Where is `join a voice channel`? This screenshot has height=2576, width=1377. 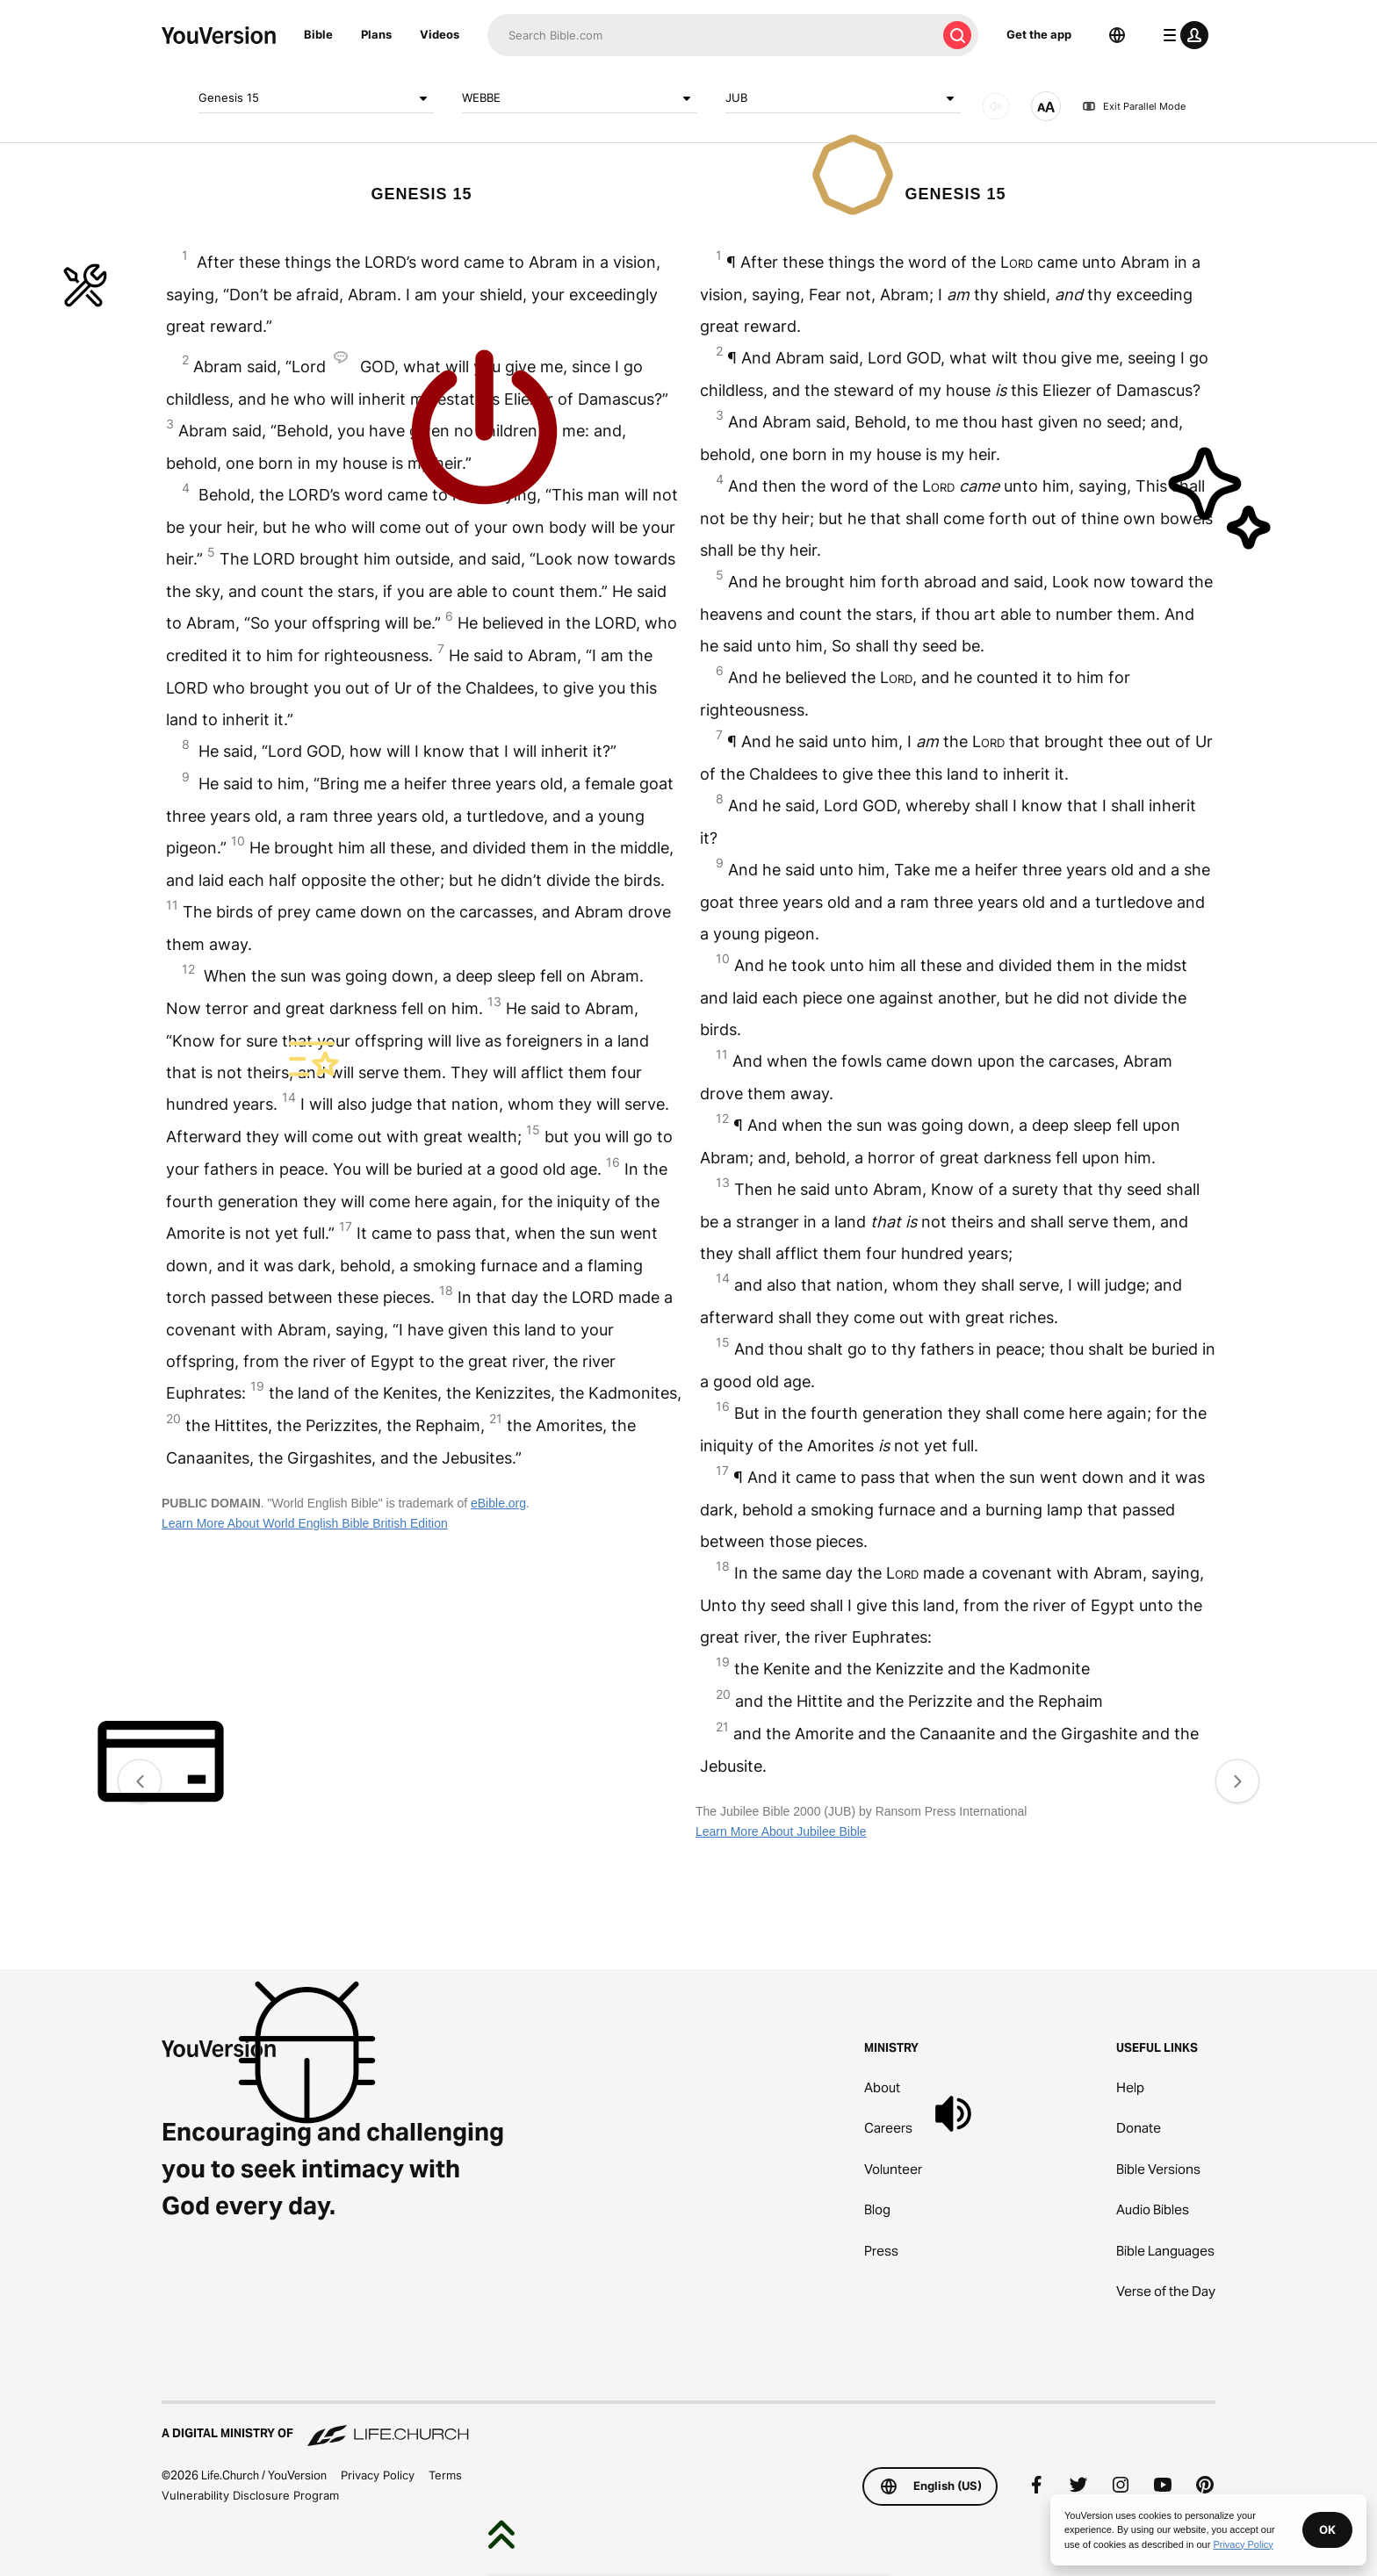
join a voice channel is located at coordinates (953, 2113).